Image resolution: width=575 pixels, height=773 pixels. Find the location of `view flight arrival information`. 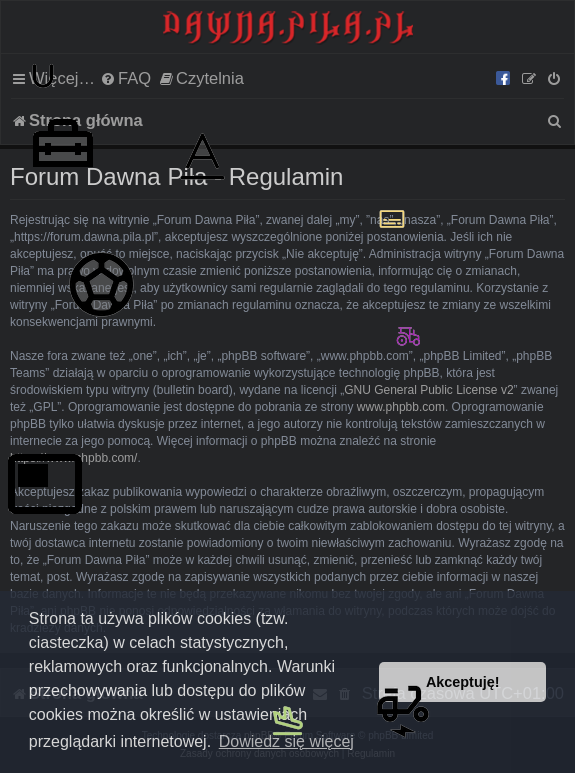

view flight arrival information is located at coordinates (287, 720).